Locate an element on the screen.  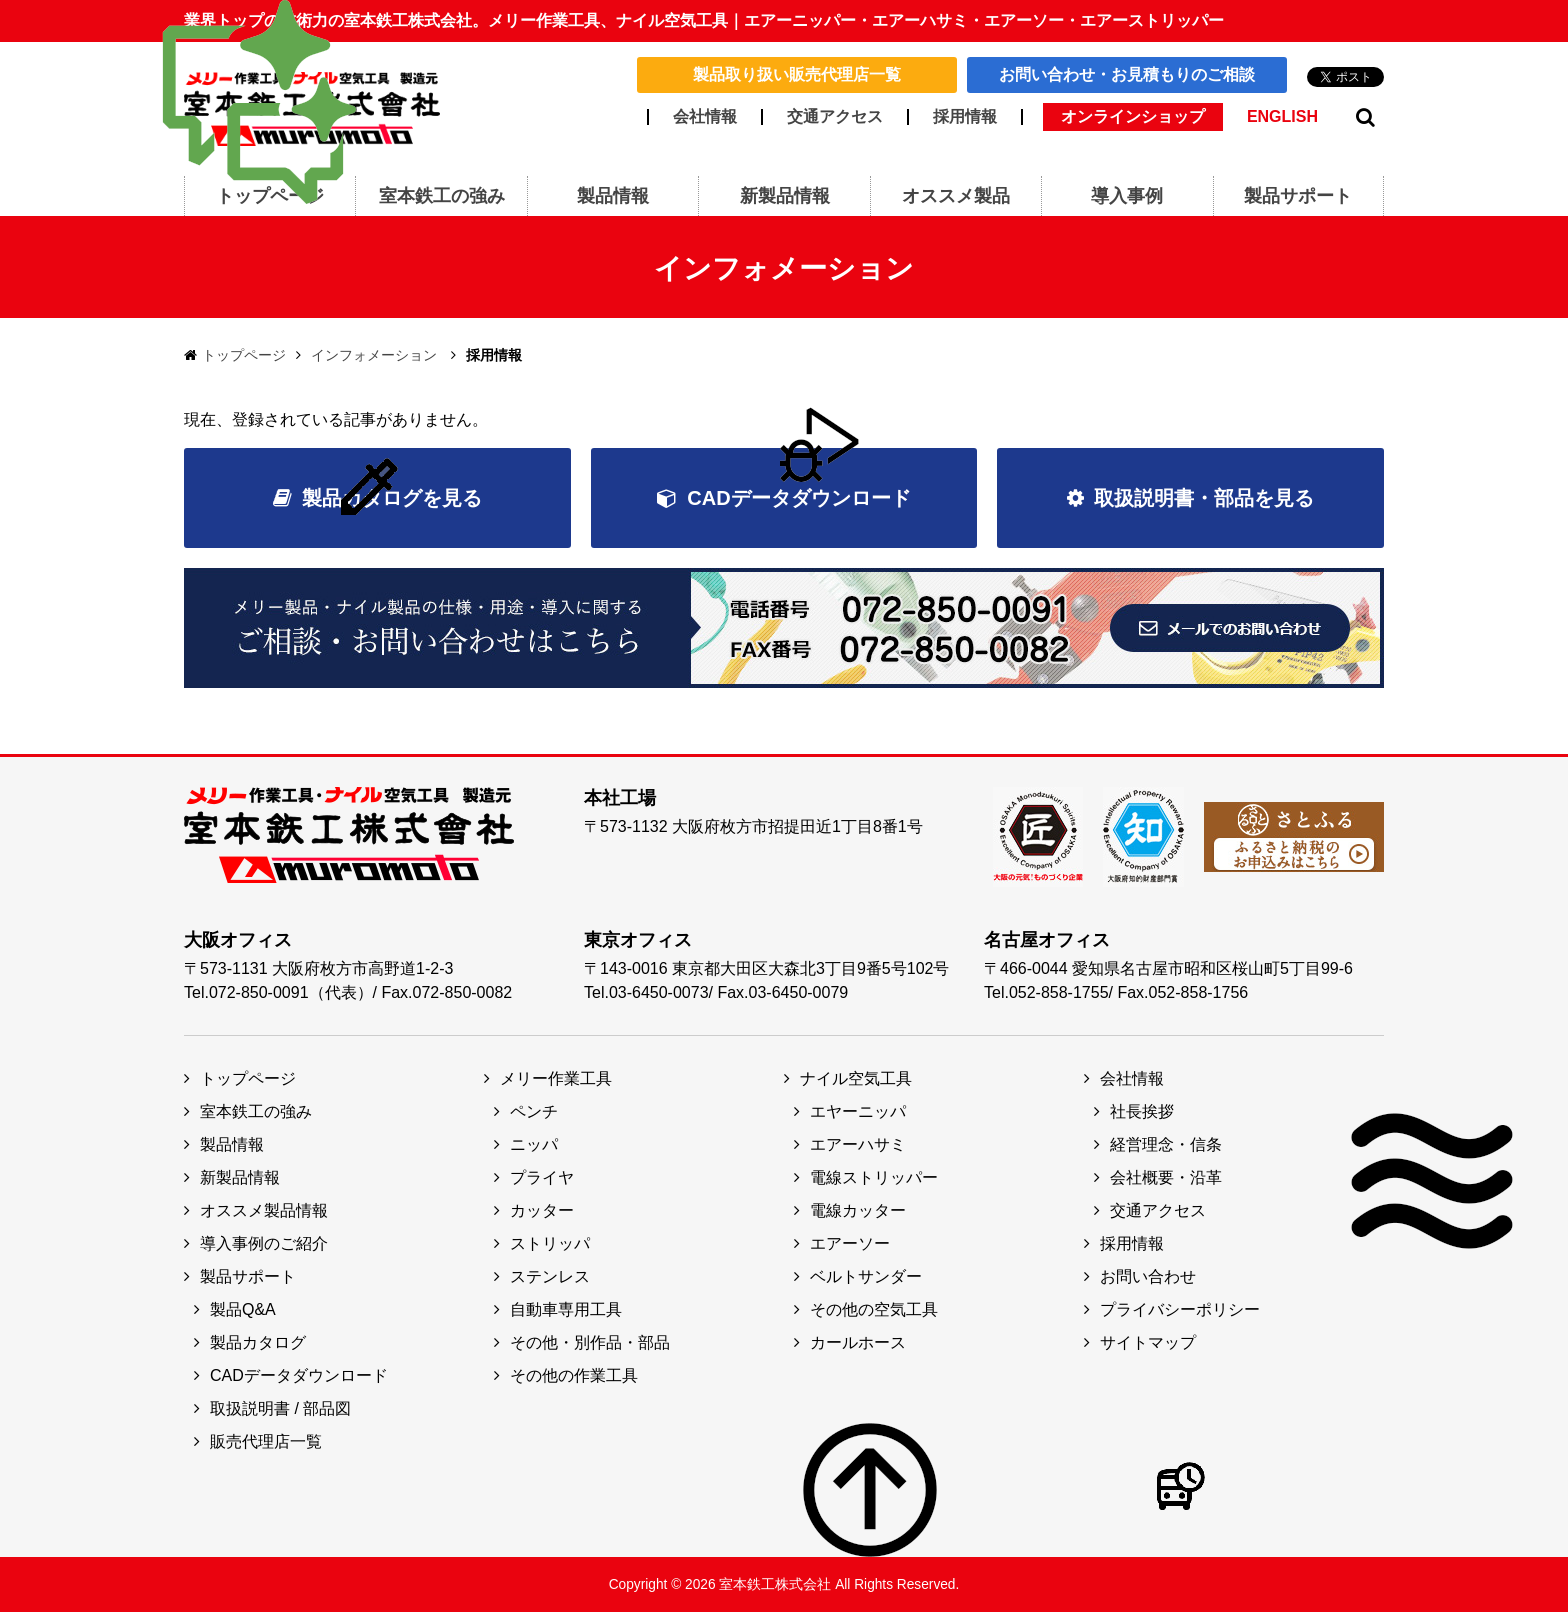
start debugging session is located at coordinates (822, 439).